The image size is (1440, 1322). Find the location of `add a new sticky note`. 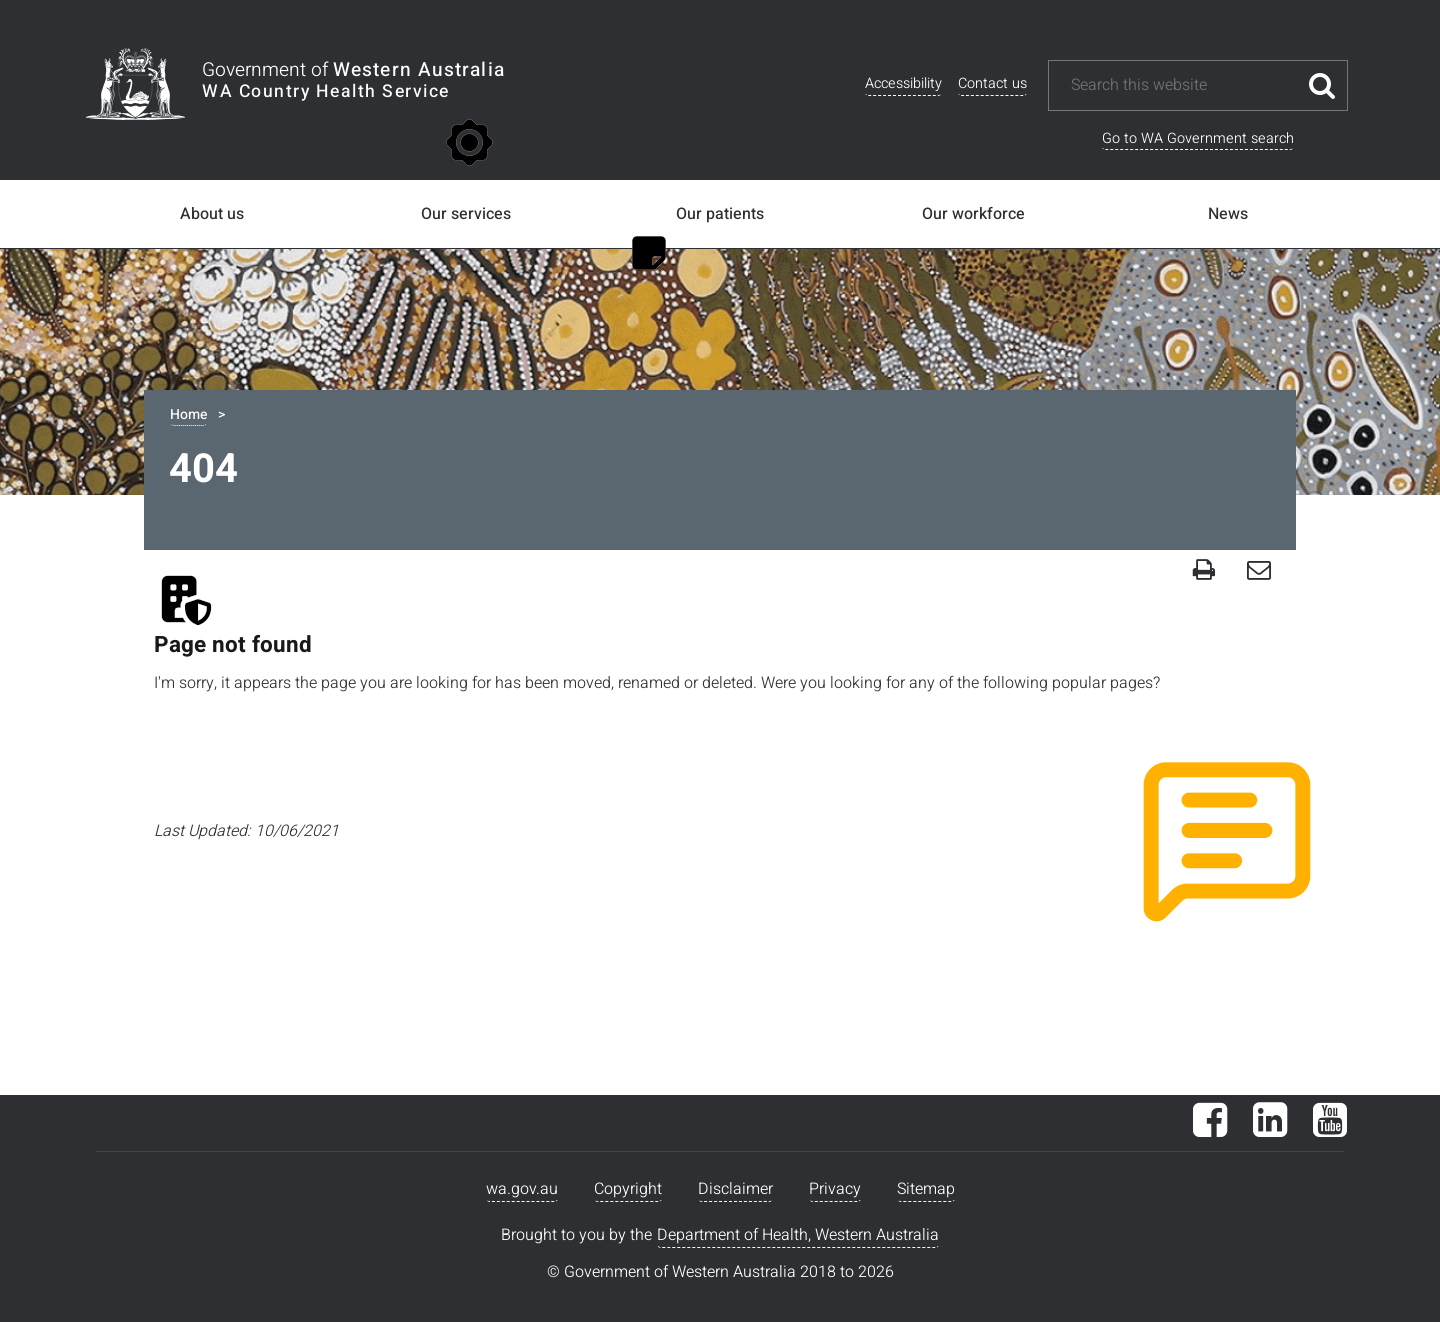

add a new sticky note is located at coordinates (649, 253).